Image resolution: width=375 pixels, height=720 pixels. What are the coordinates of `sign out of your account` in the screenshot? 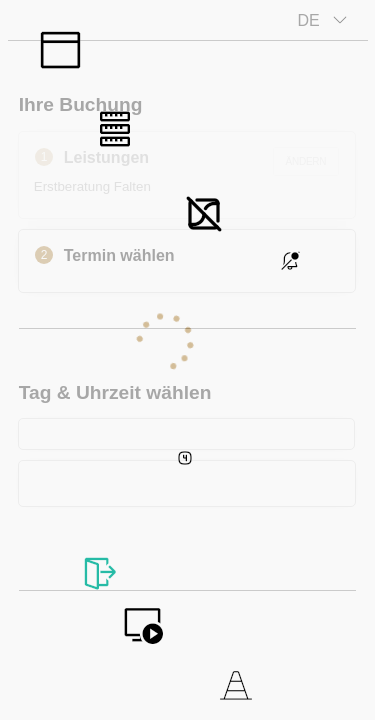 It's located at (99, 572).